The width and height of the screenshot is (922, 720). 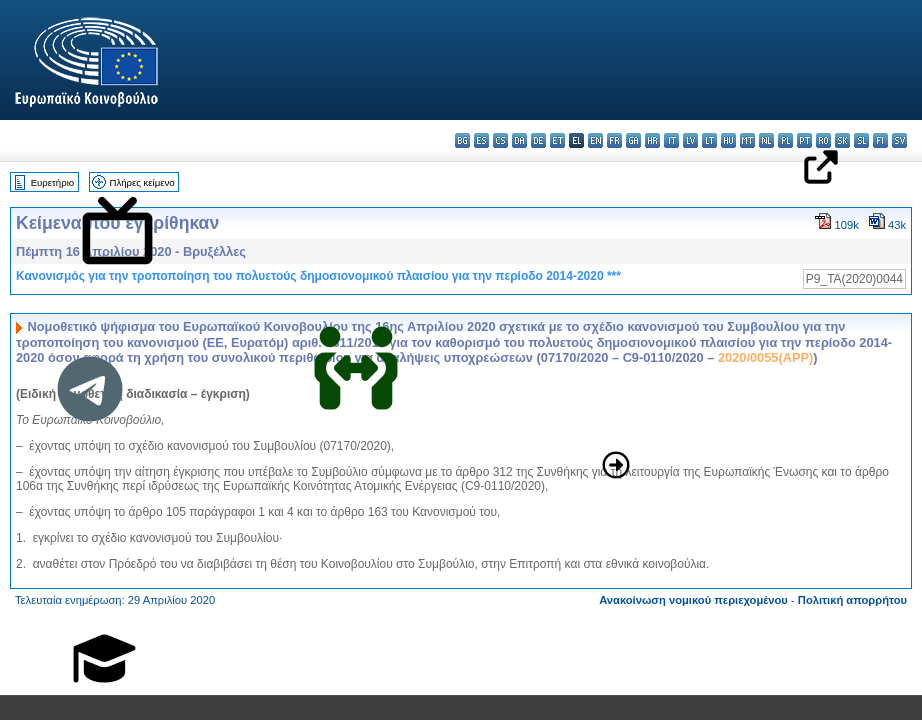 What do you see at coordinates (616, 465) in the screenshot?
I see `go to next item or step` at bounding box center [616, 465].